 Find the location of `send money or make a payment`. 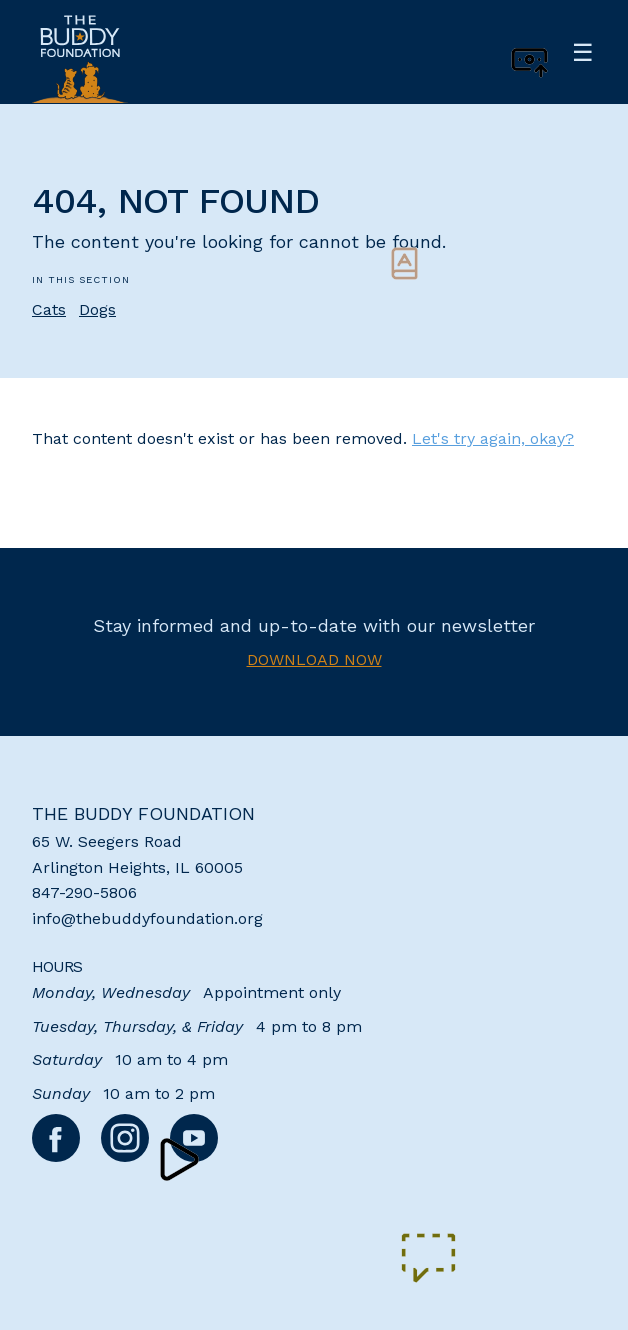

send money or make a payment is located at coordinates (529, 59).